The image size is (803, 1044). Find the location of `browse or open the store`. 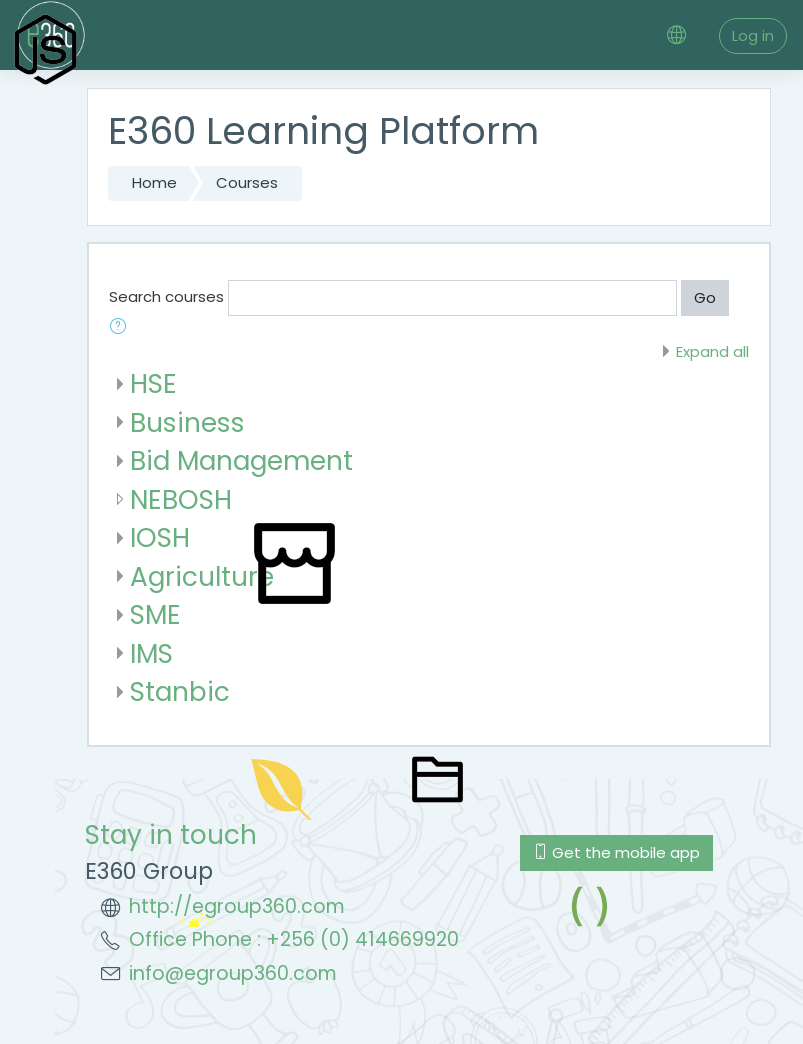

browse or open the store is located at coordinates (294, 563).